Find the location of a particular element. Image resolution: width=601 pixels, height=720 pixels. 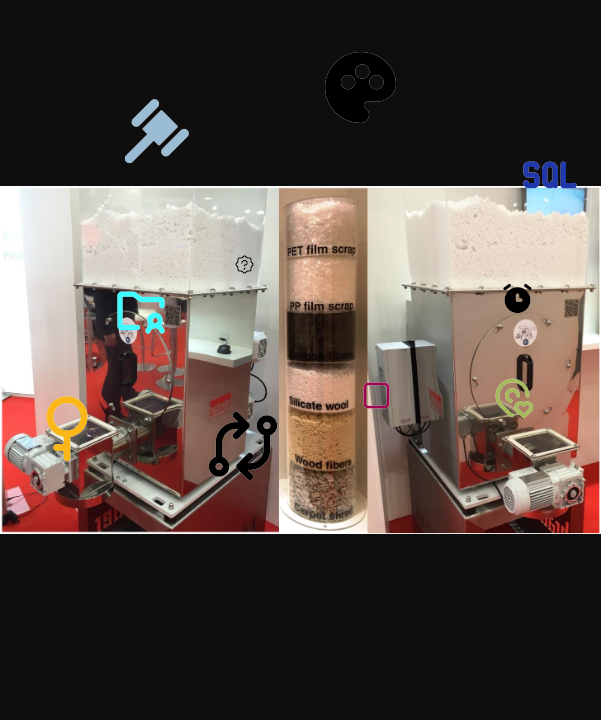

access legal or terms of service settings is located at coordinates (154, 133).